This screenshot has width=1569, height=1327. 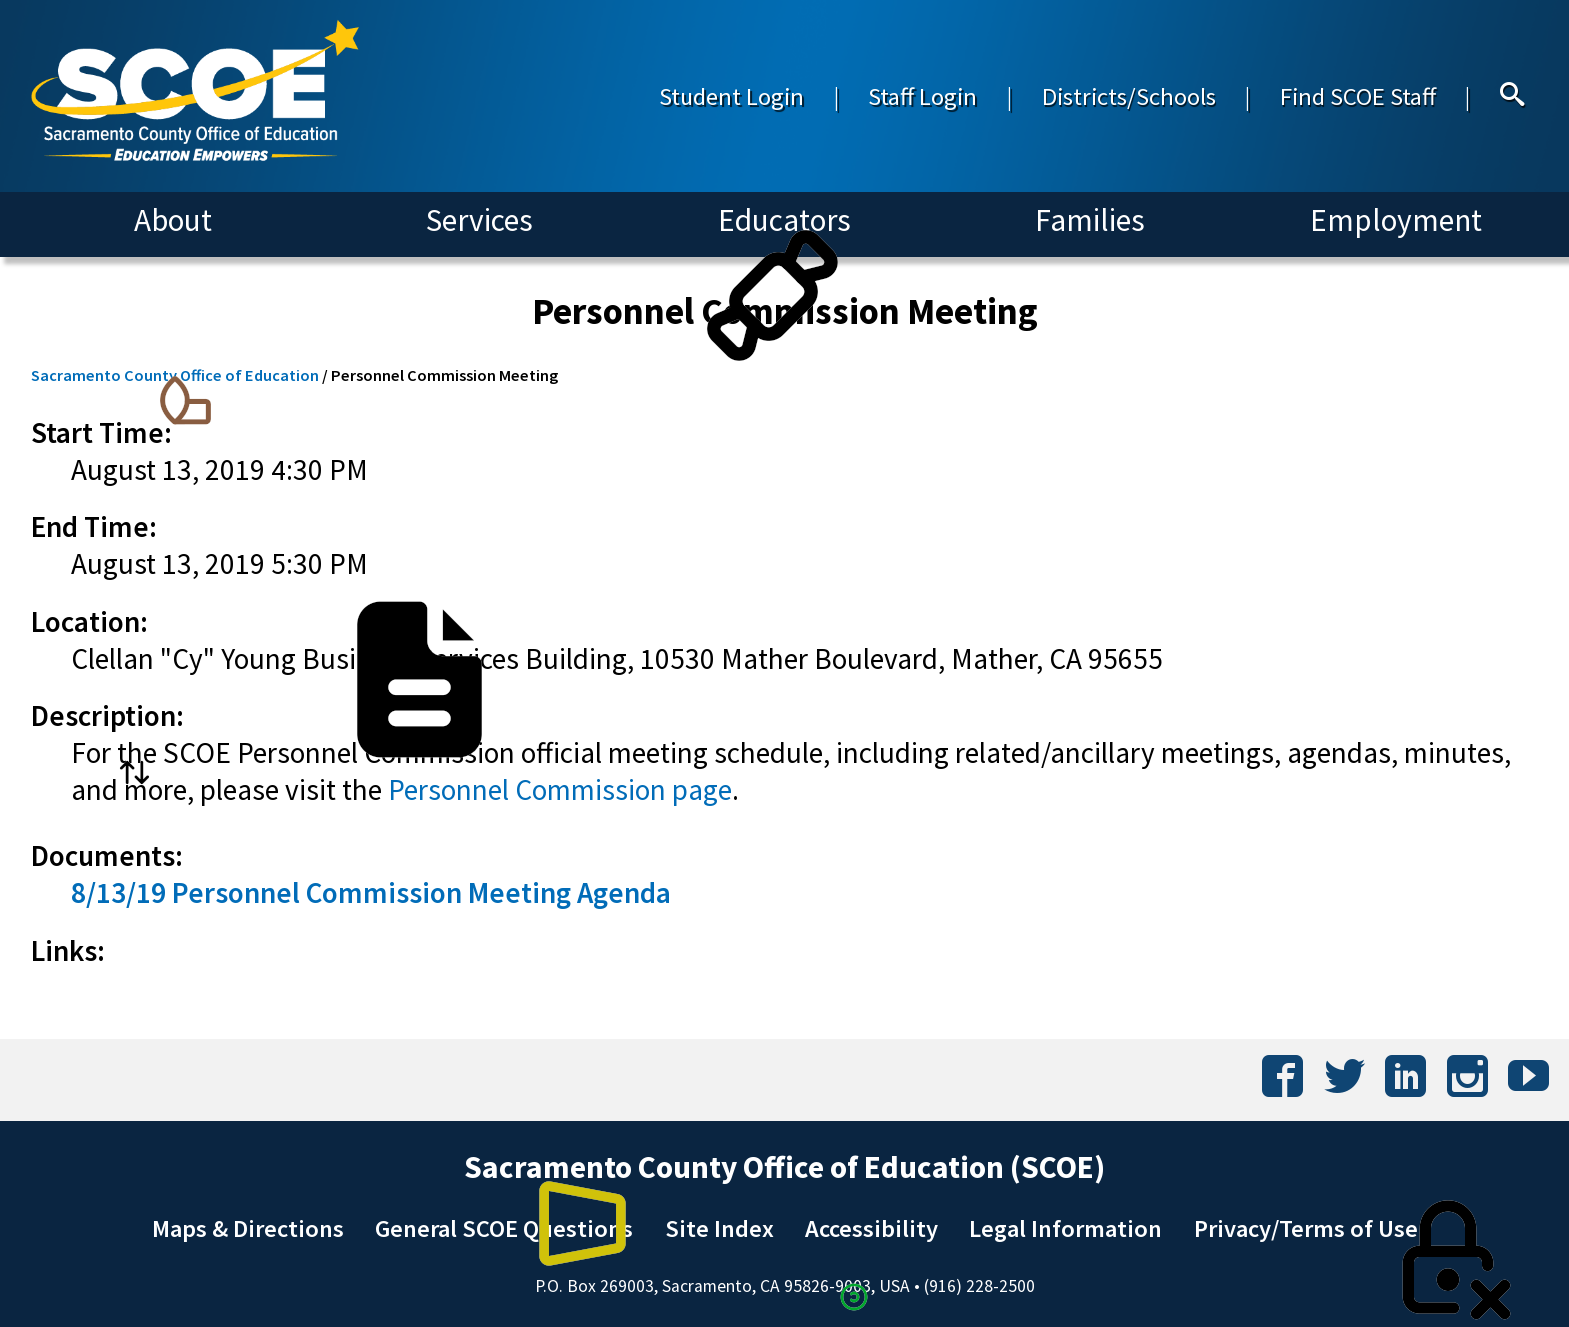 I want to click on skew or shear object horizontally, so click(x=582, y=1223).